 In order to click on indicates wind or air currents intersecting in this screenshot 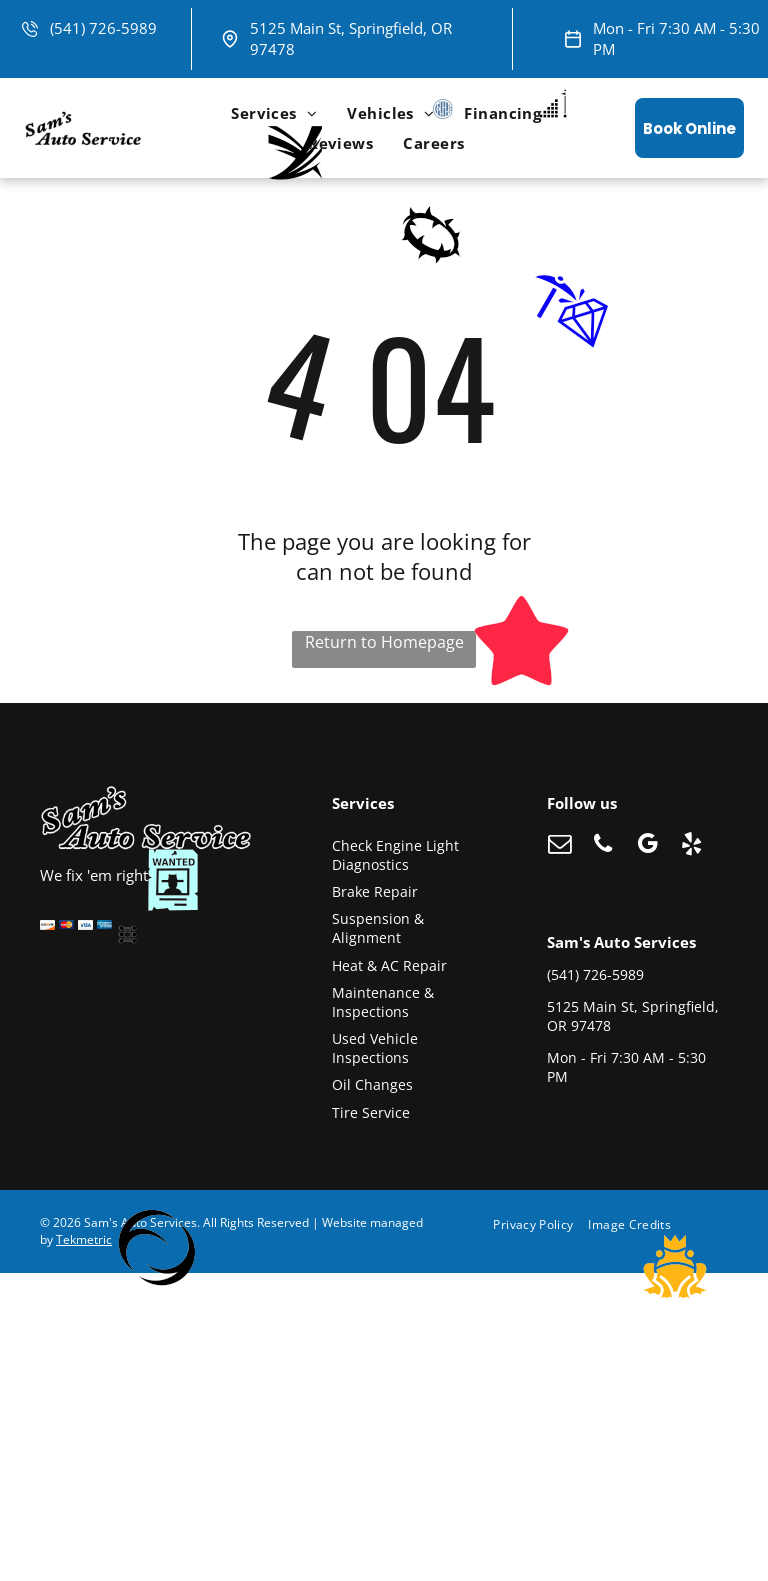, I will do `click(295, 153)`.